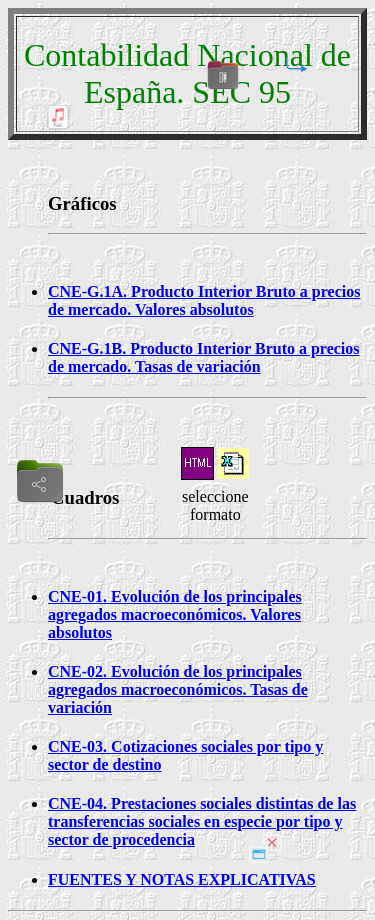 Image resolution: width=375 pixels, height=920 pixels. What do you see at coordinates (297, 64) in the screenshot?
I see `forward this email to another recipient` at bounding box center [297, 64].